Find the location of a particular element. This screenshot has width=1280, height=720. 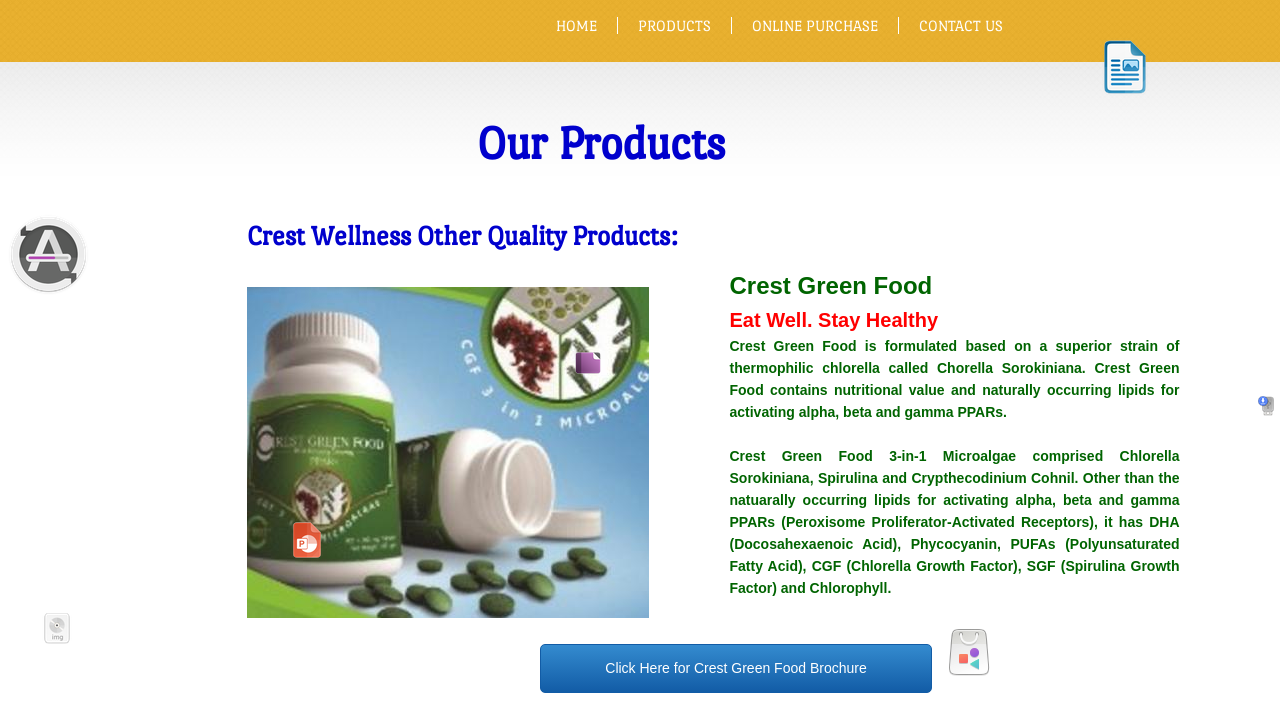

open a PowerPoint presentation file is located at coordinates (307, 540).